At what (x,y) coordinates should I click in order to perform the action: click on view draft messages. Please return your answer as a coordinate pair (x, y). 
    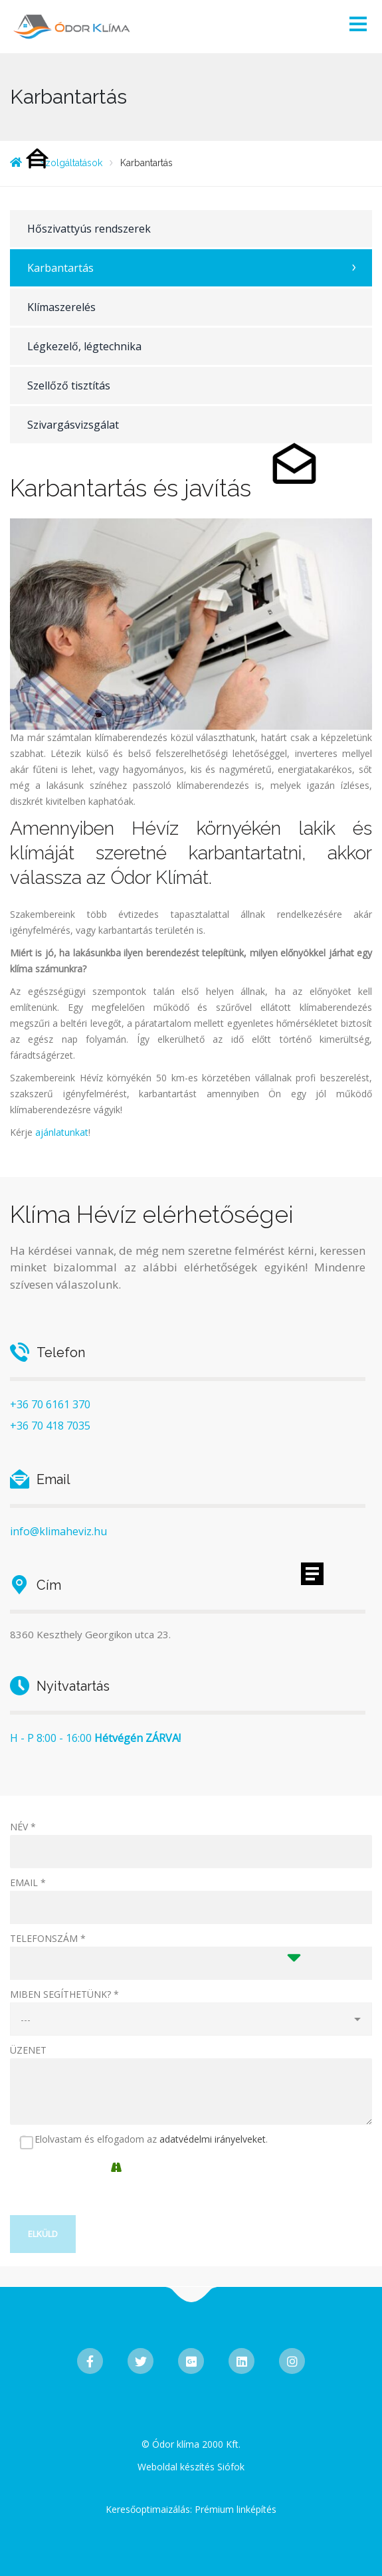
    Looking at the image, I should click on (294, 467).